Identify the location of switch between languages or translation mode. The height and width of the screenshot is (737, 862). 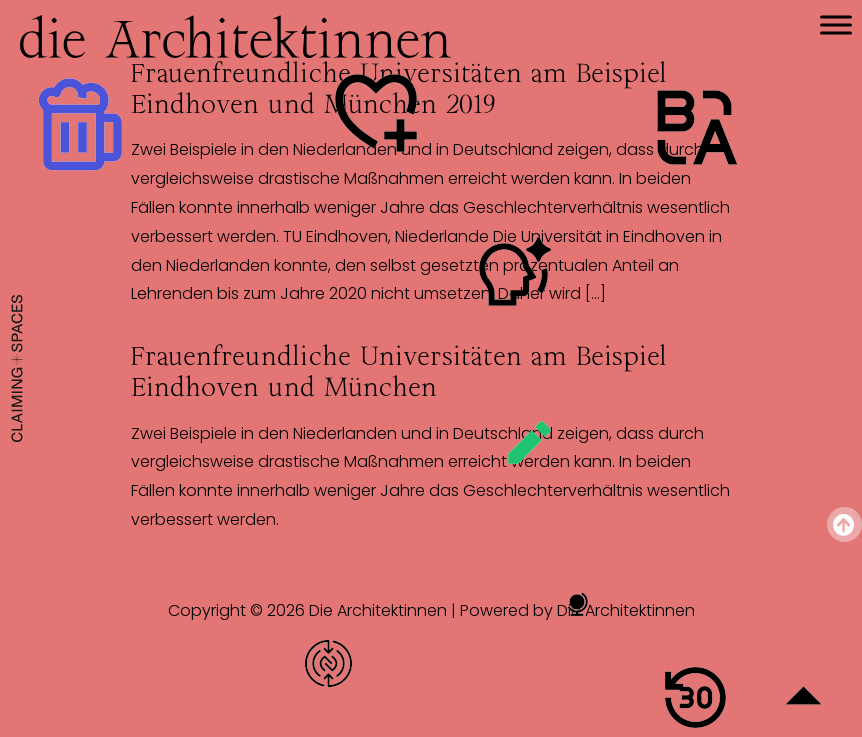
(694, 127).